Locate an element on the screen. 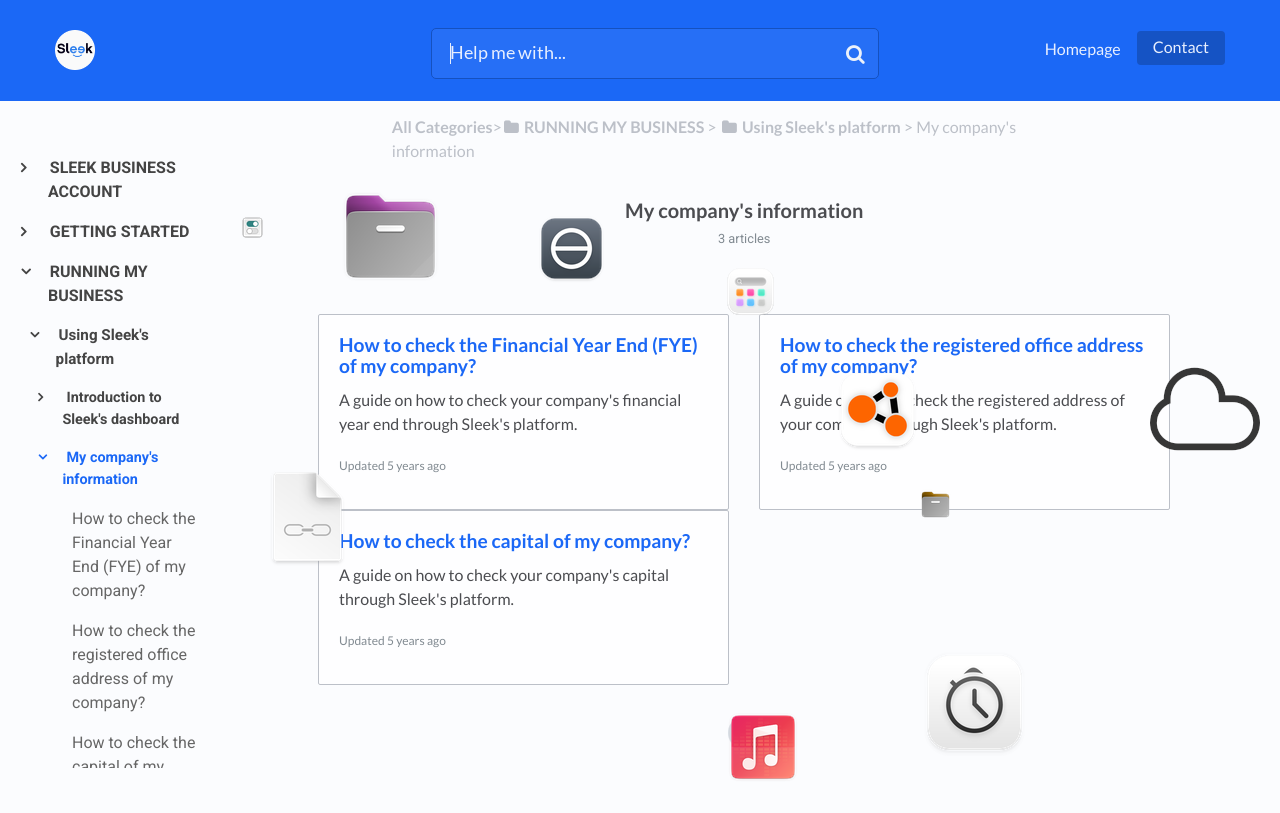  a windows shortcut file (.lnk) is located at coordinates (307, 518).